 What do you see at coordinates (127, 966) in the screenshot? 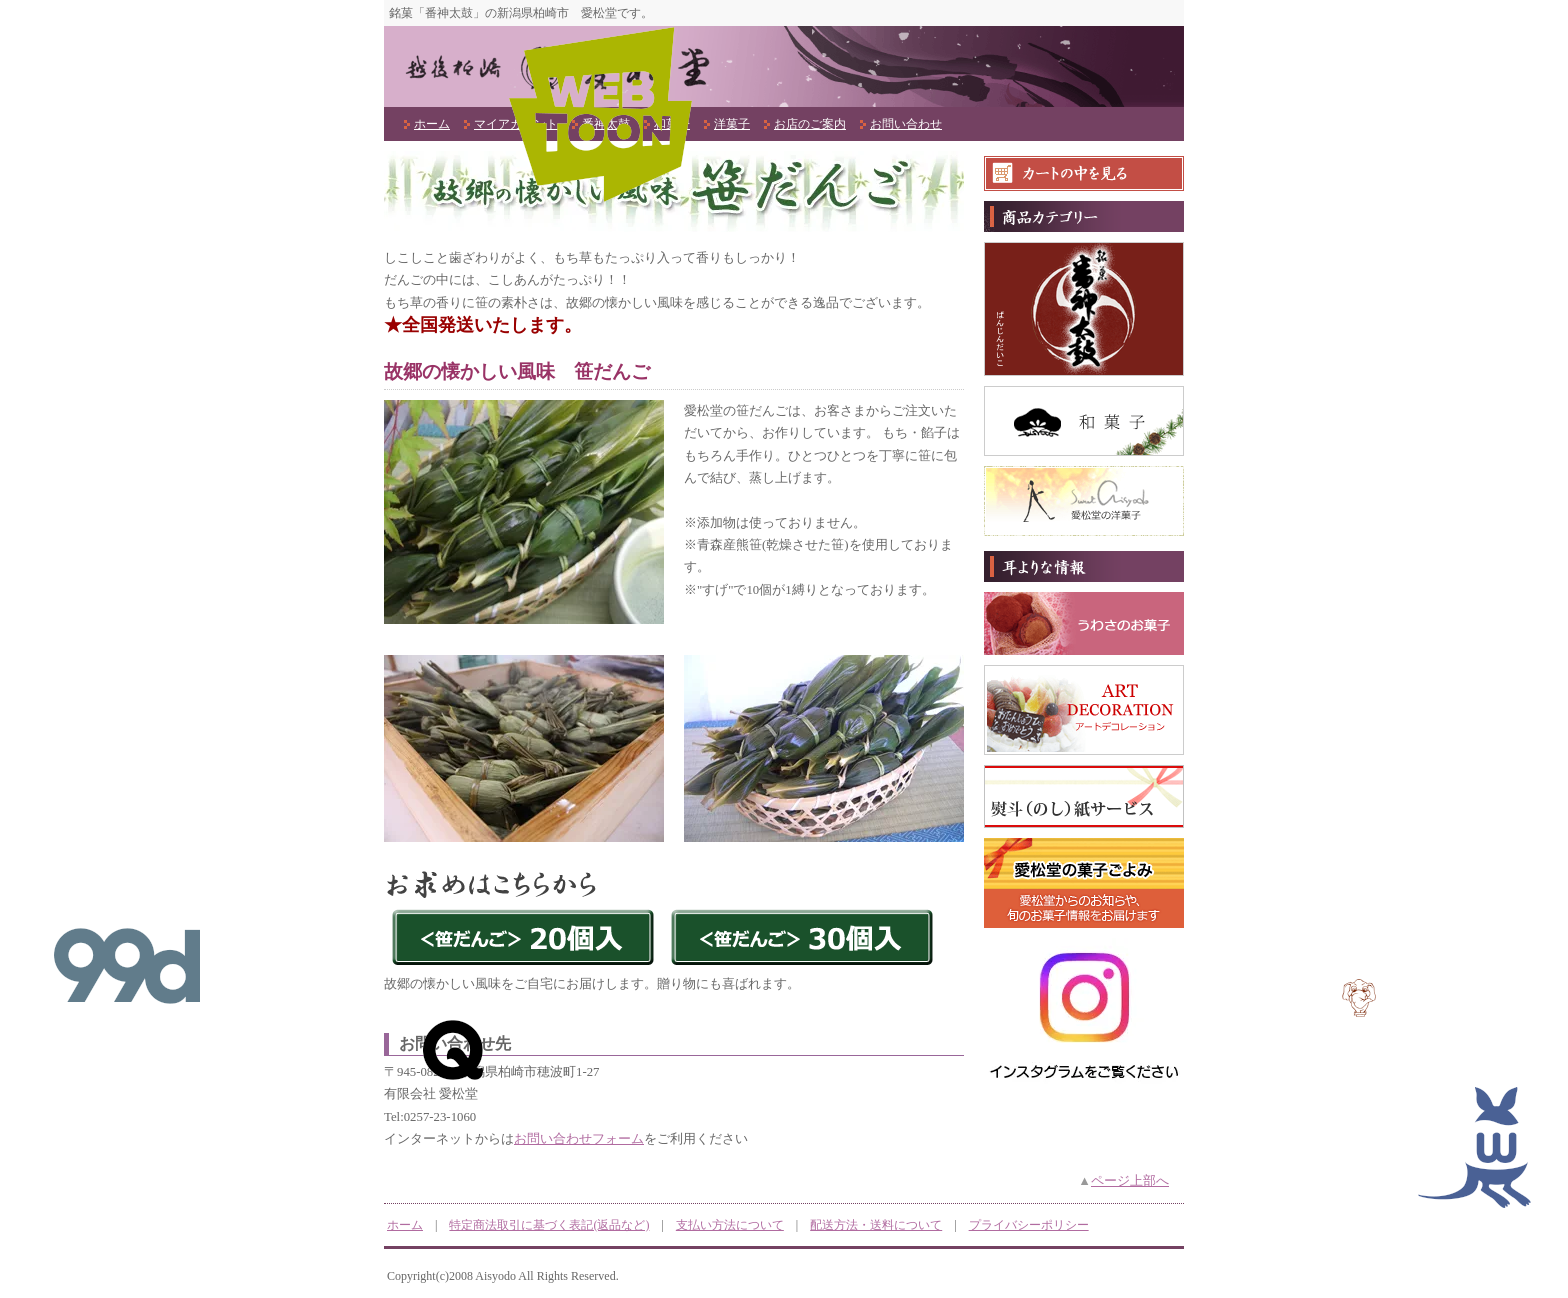
I see `99designs logo - link to design marketplace platform` at bounding box center [127, 966].